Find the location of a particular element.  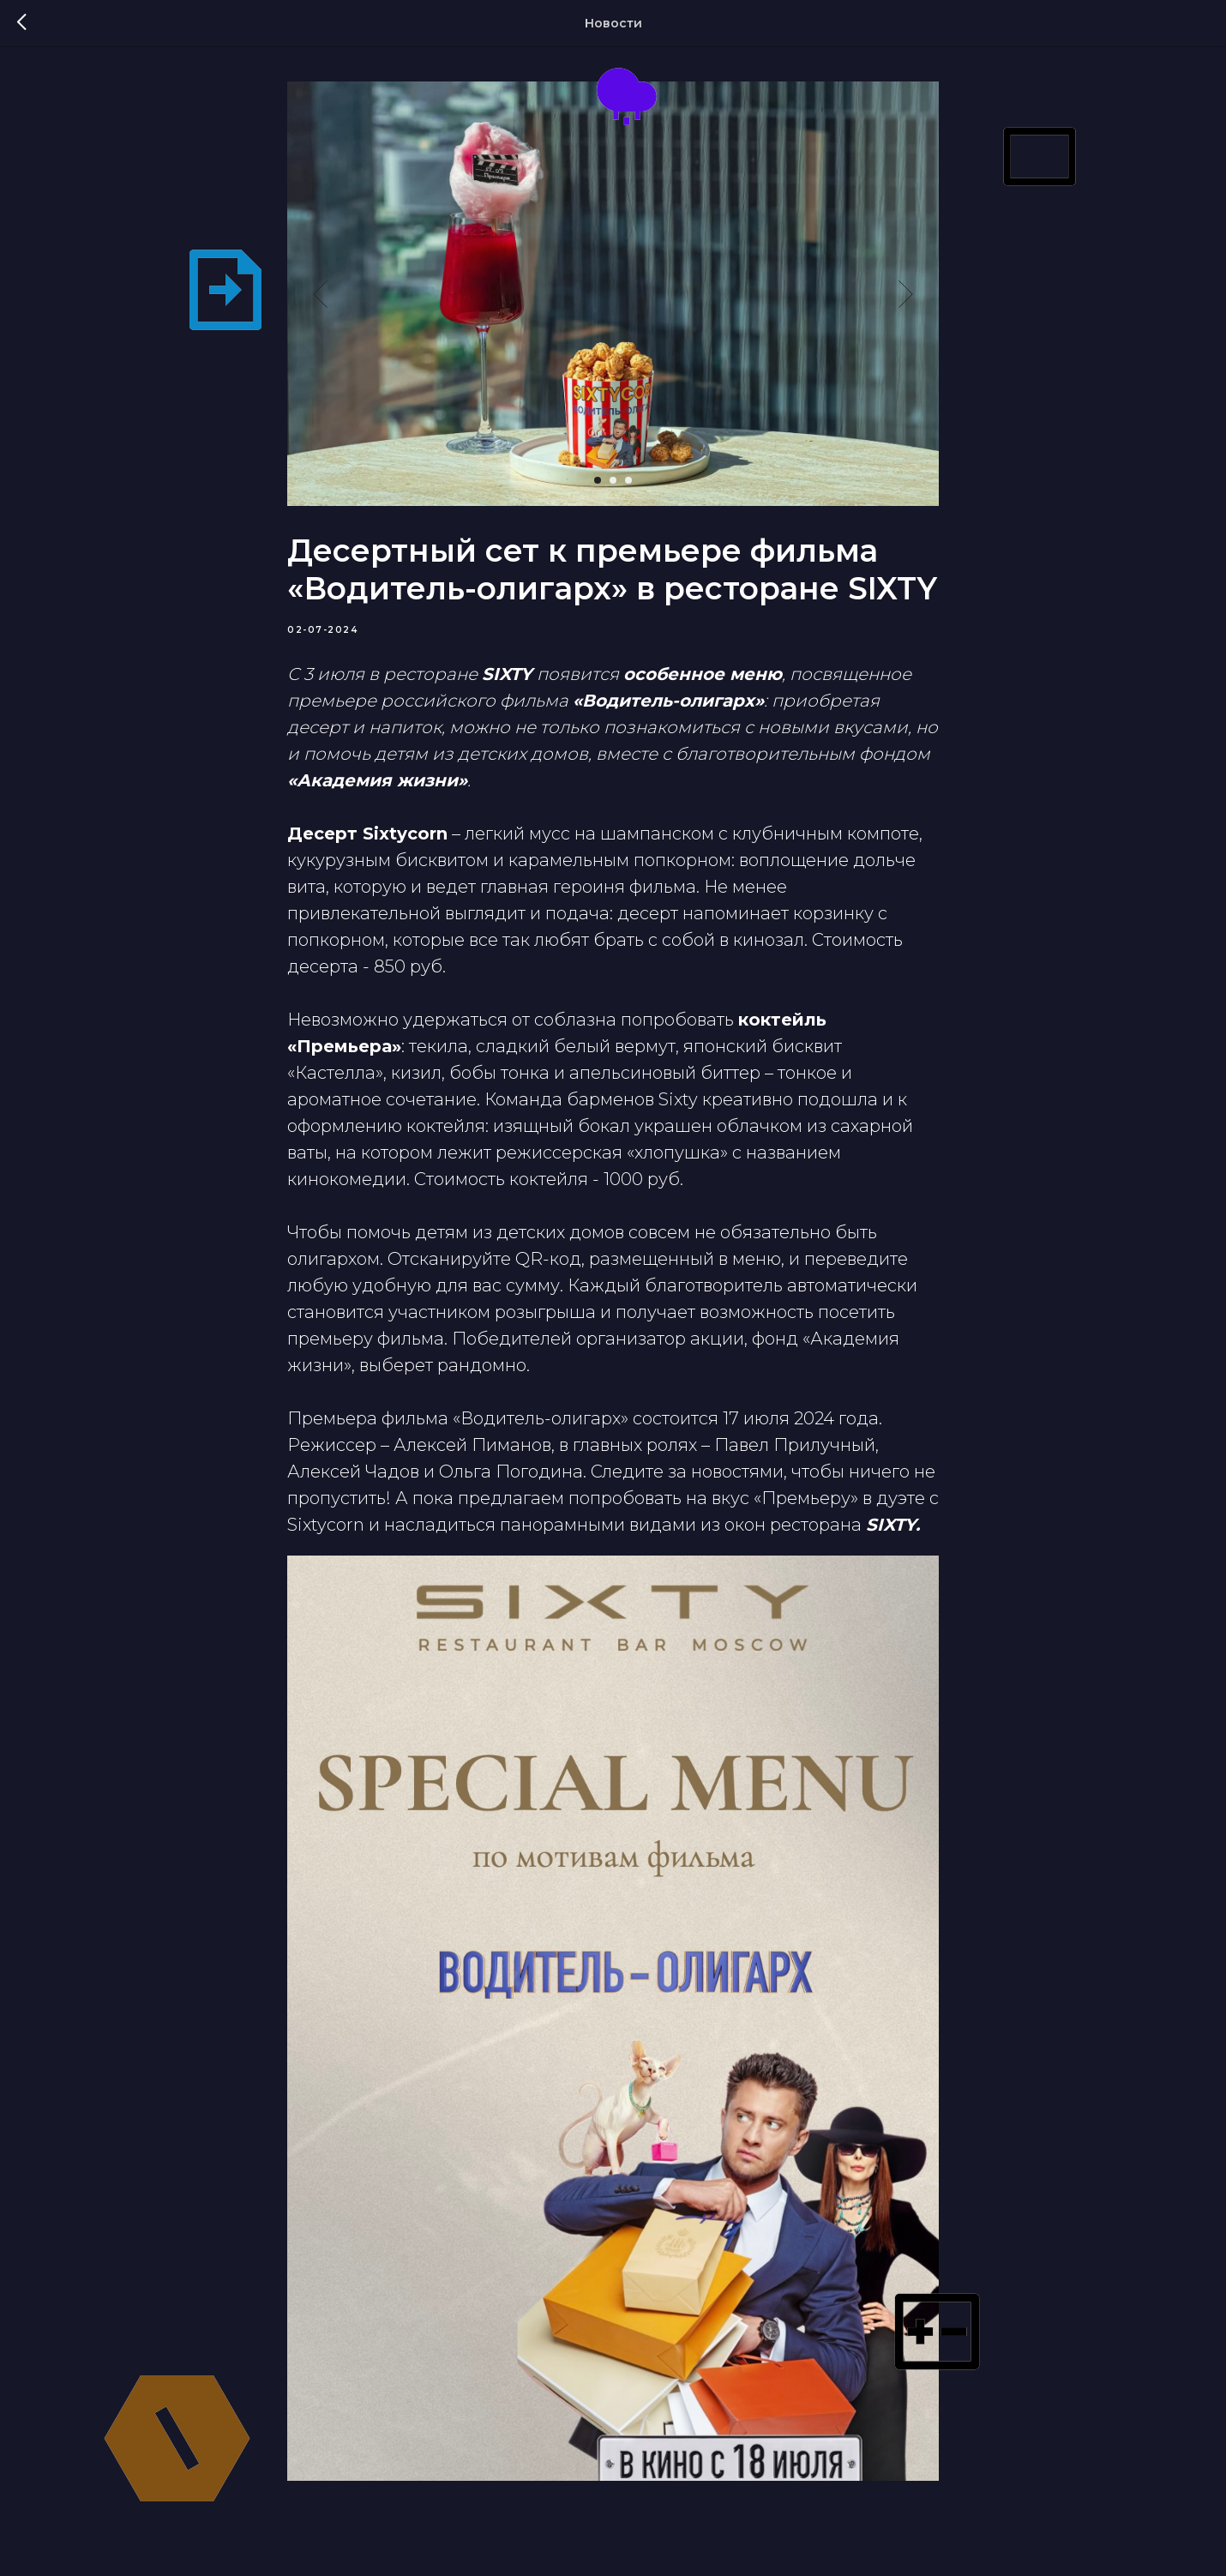

indicates rainy weather conditions is located at coordinates (627, 95).